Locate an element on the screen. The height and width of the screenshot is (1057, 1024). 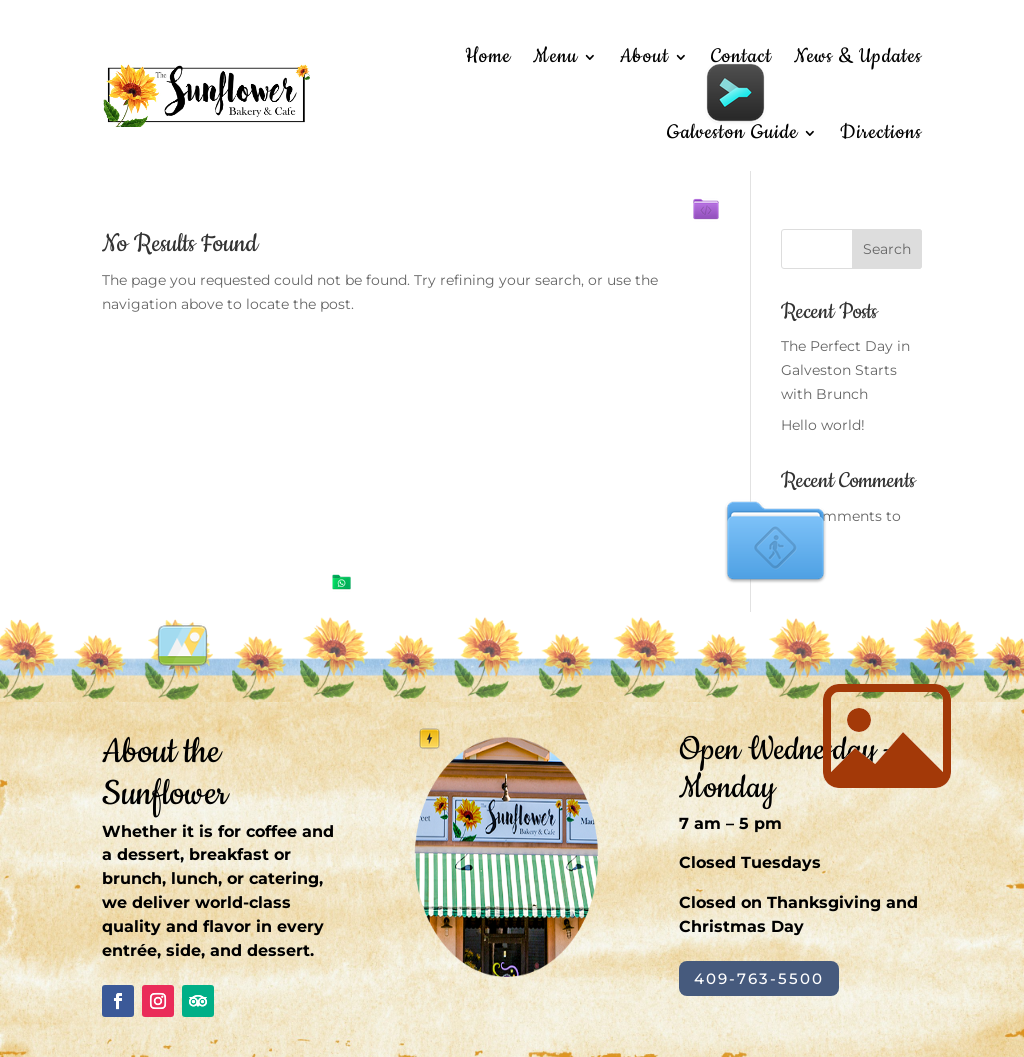
open graphics or image editing applications is located at coordinates (182, 645).